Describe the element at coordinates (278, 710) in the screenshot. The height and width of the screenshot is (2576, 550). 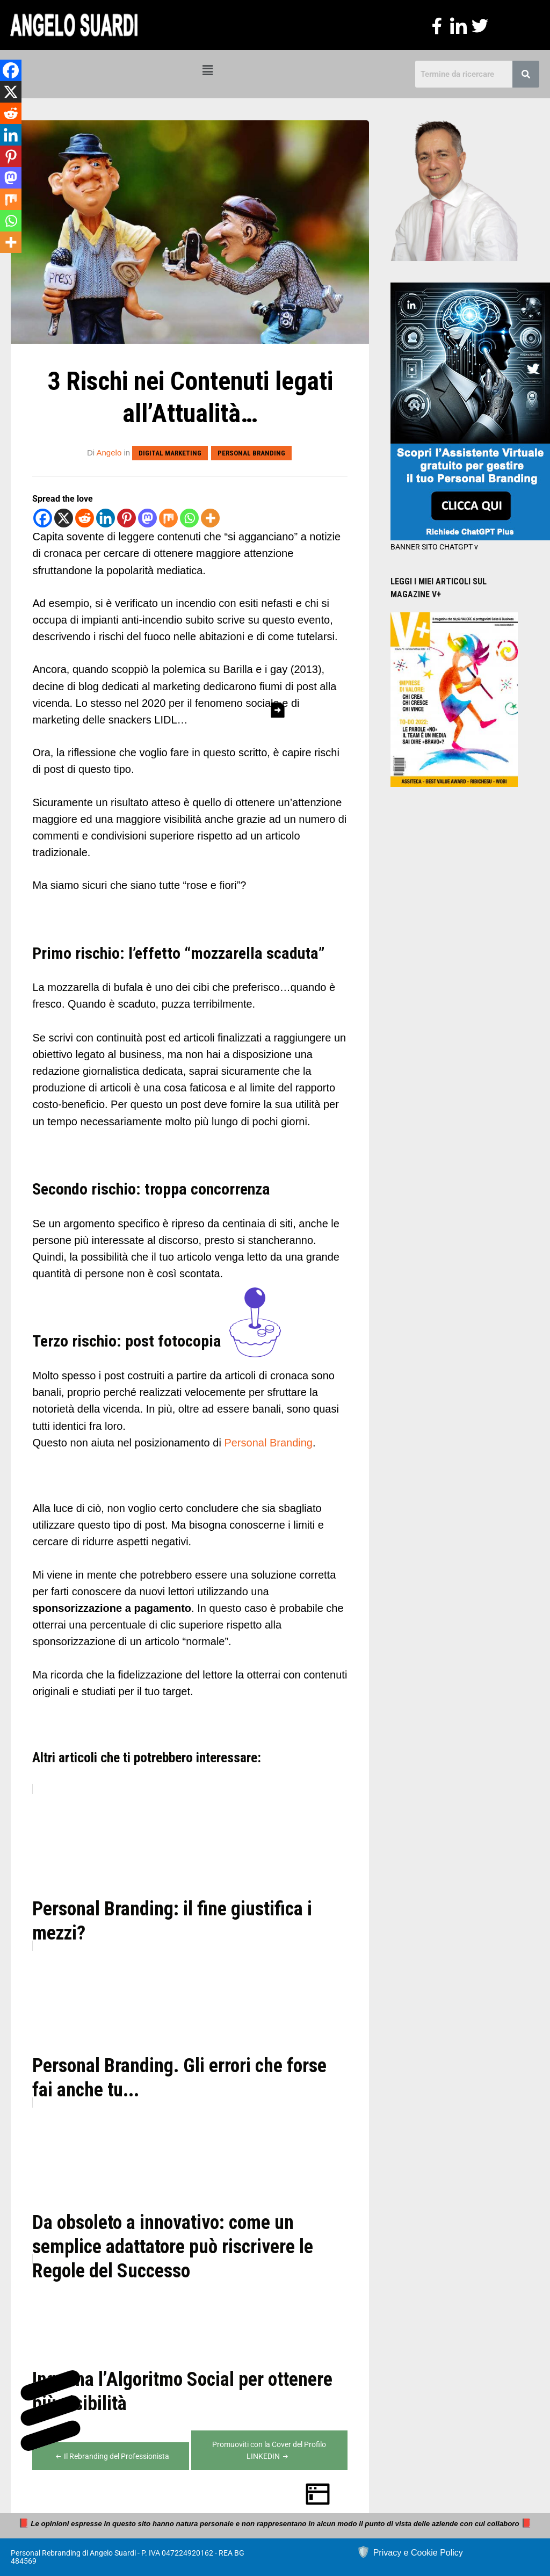
I see `transfer or export a file` at that location.